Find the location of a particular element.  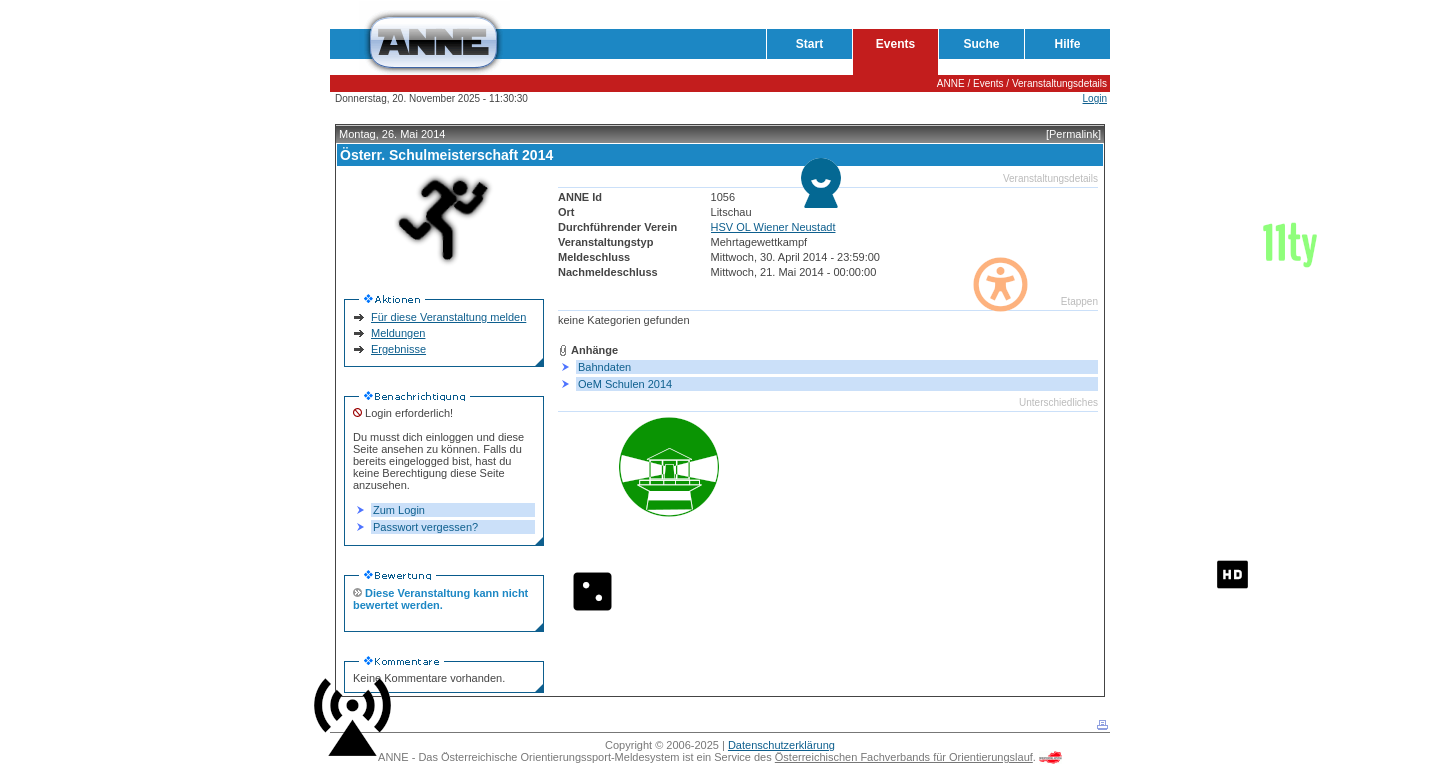

watchtower container monitoring service logo is located at coordinates (669, 467).